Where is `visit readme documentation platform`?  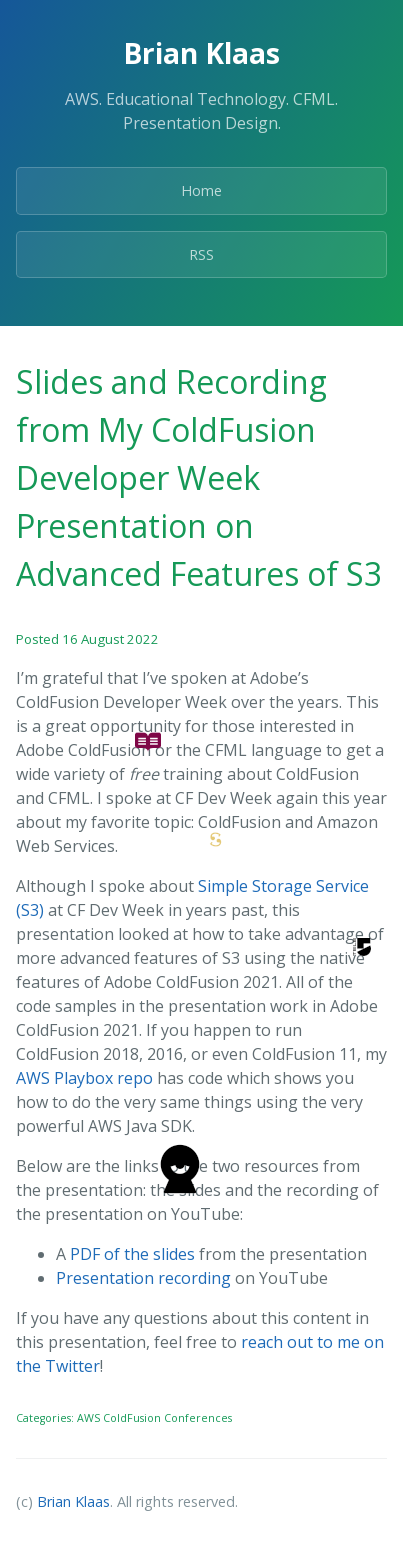 visit readme documentation platform is located at coordinates (148, 742).